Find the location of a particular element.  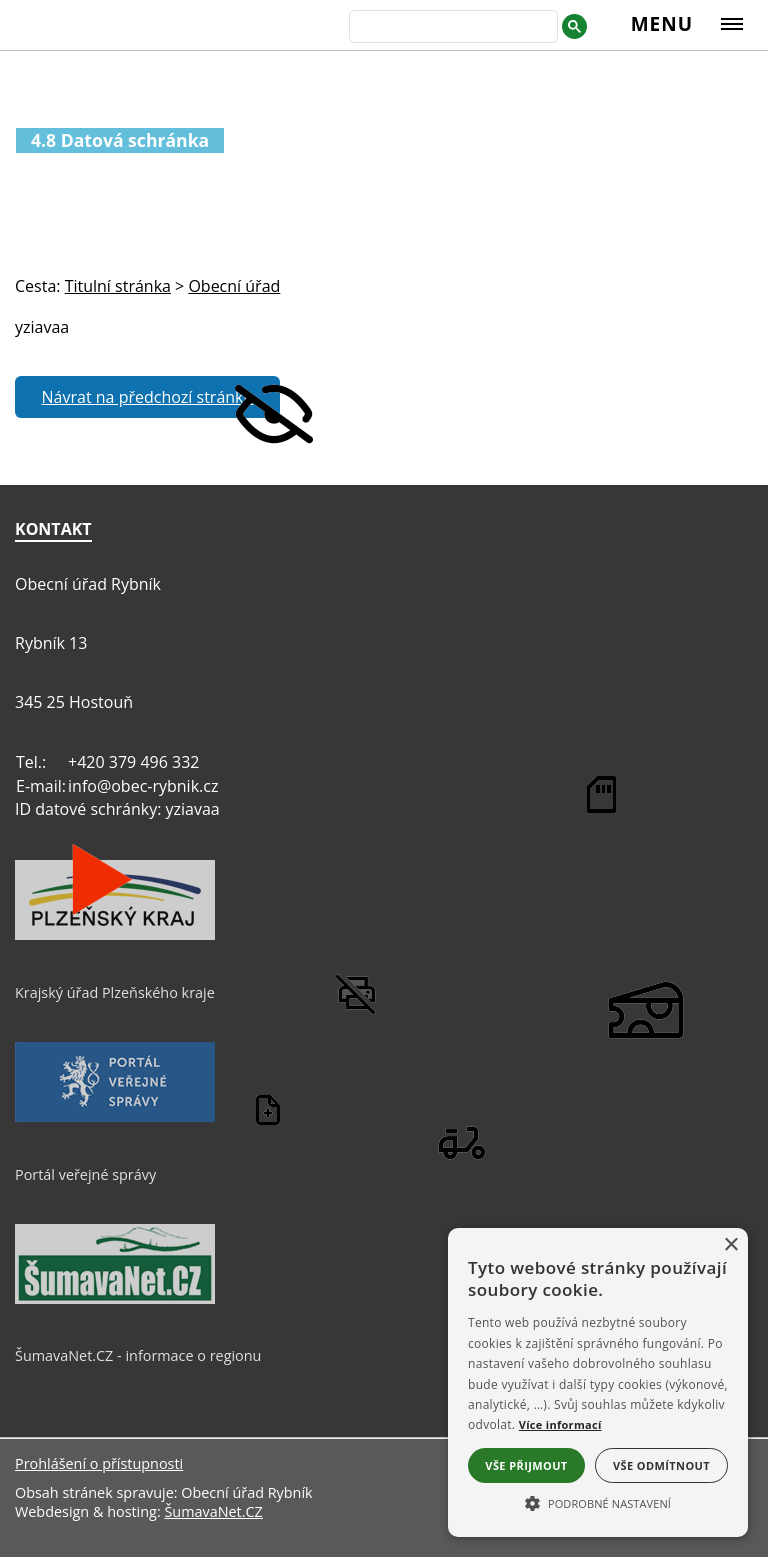

start playing media is located at coordinates (102, 879).